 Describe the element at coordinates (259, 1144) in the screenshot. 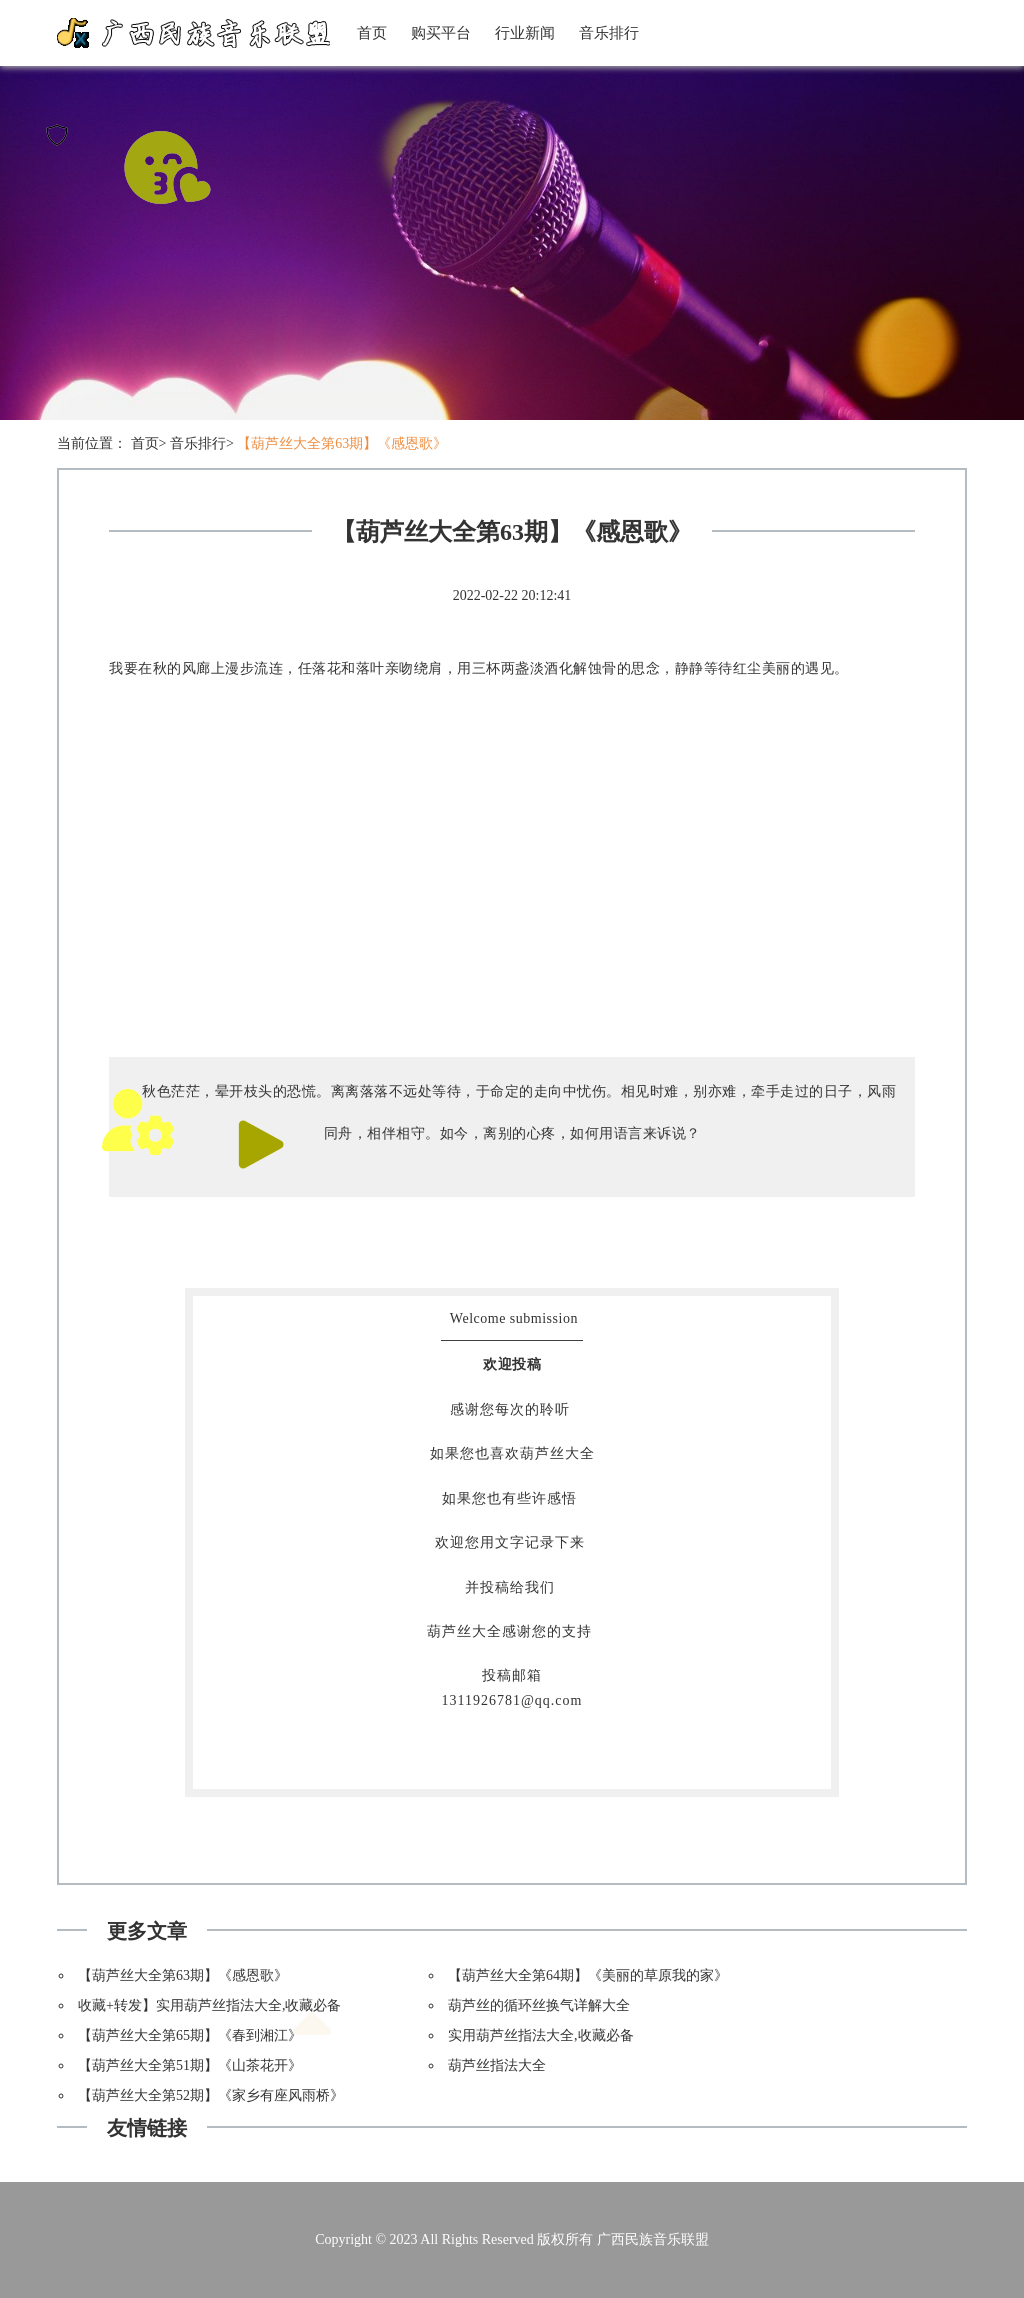

I see `play media or video content` at that location.